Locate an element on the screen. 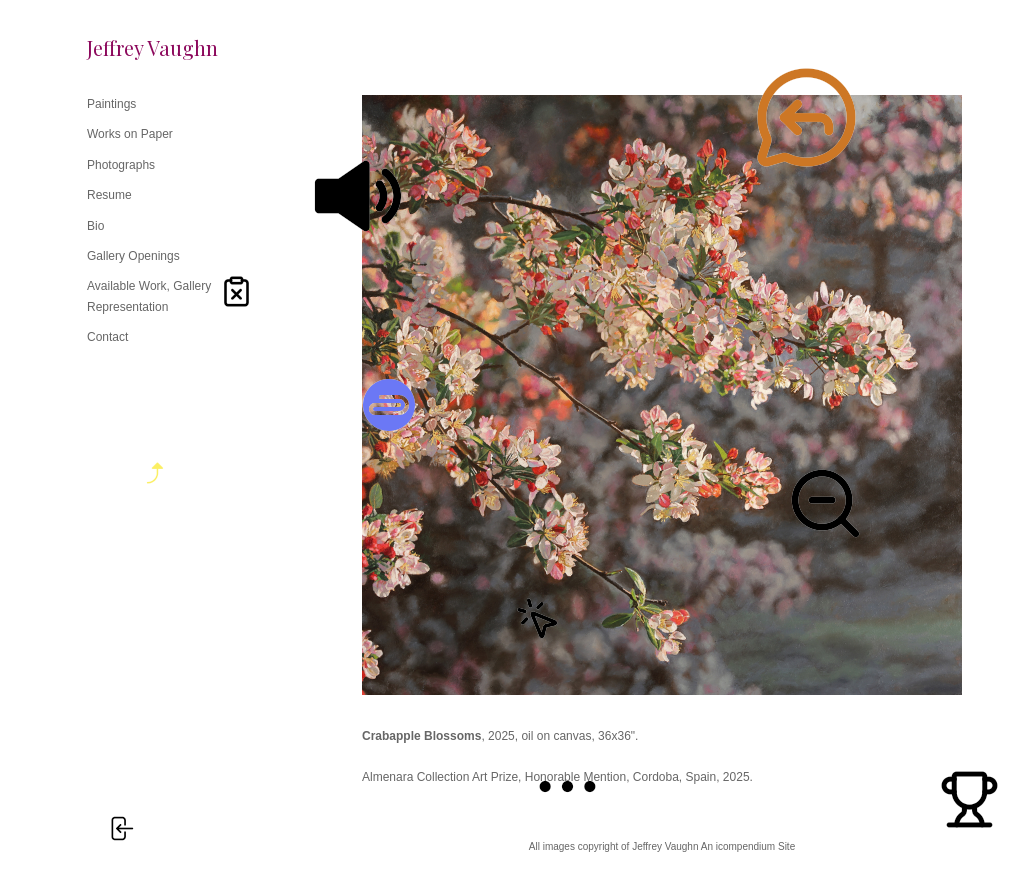 The height and width of the screenshot is (871, 1024). go back and up in navigation is located at coordinates (155, 473).